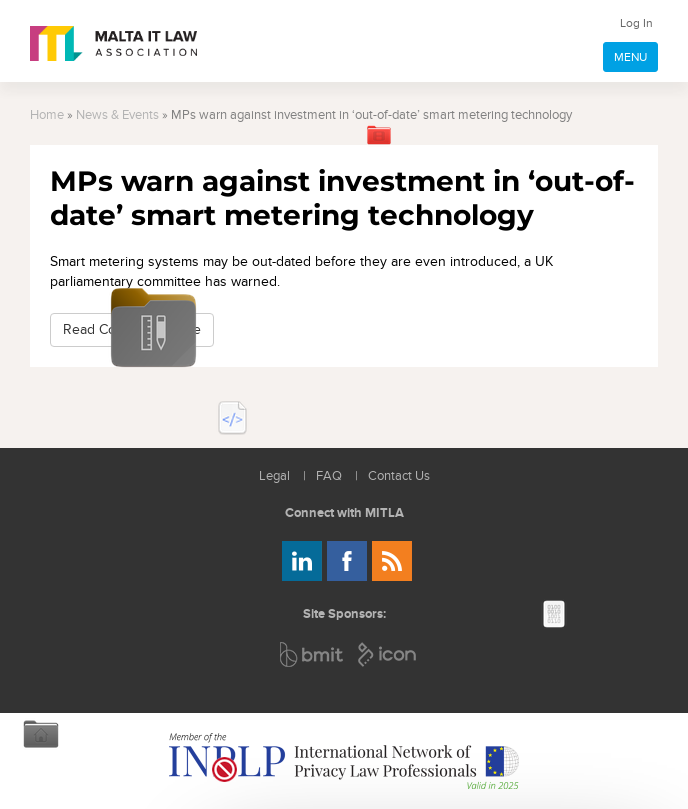 This screenshot has height=809, width=688. Describe the element at coordinates (41, 734) in the screenshot. I see `access your home folder` at that location.